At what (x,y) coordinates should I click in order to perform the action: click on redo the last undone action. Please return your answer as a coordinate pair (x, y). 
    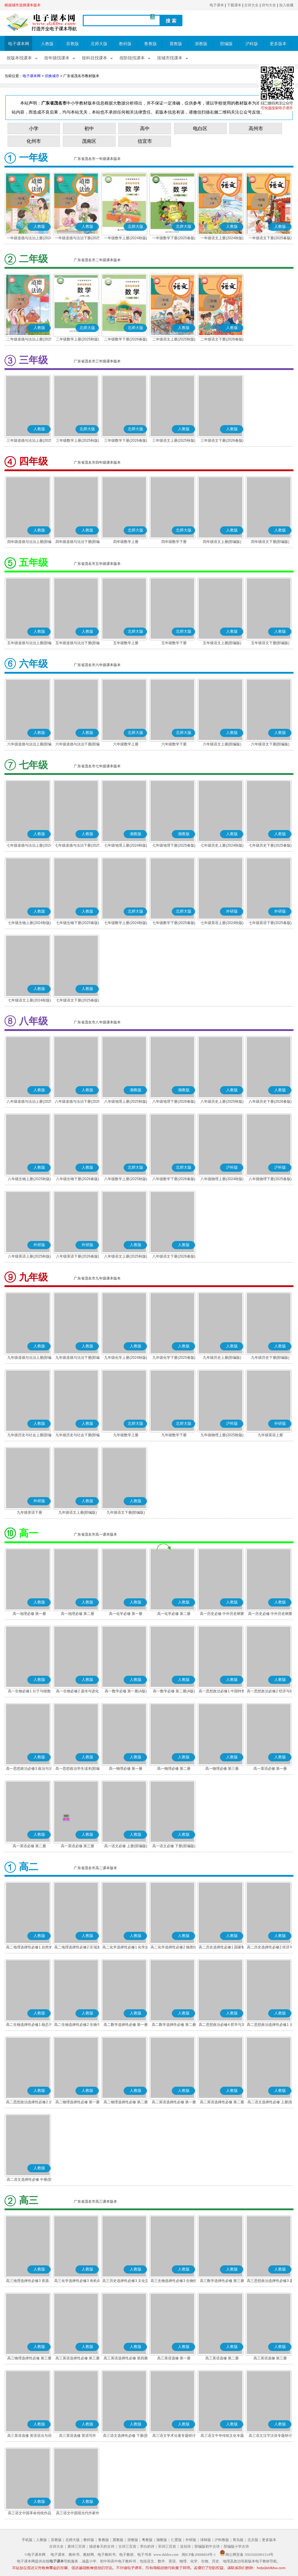
    Looking at the image, I should click on (164, 1547).